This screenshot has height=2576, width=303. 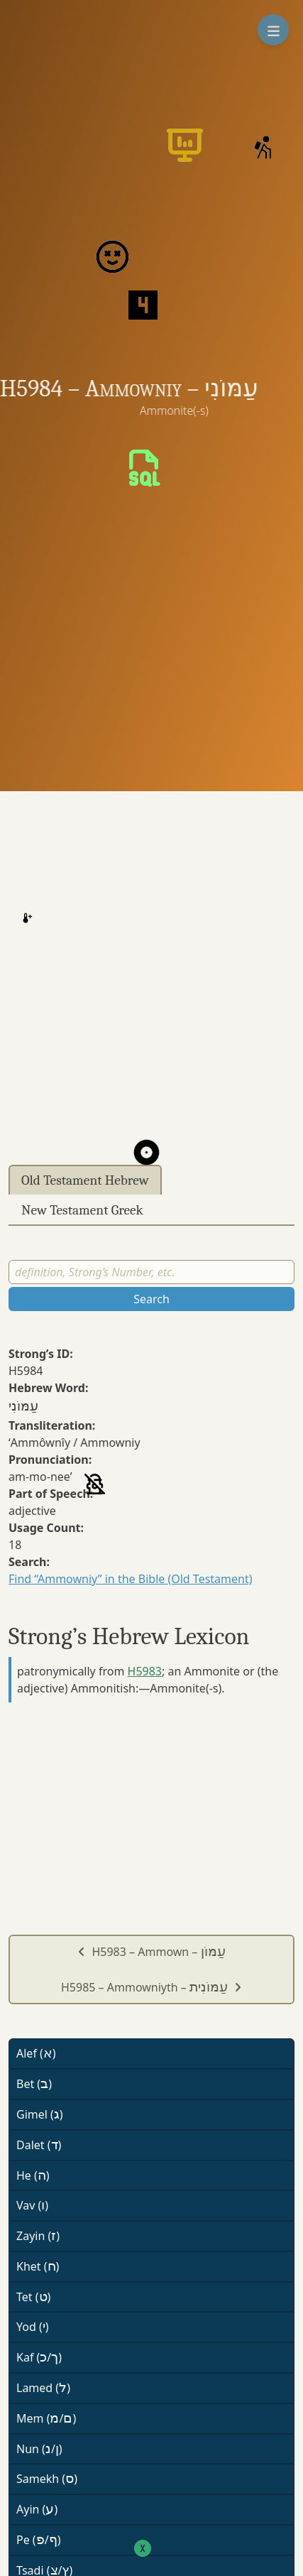 What do you see at coordinates (143, 2548) in the screenshot?
I see `close or dismiss a dialog` at bounding box center [143, 2548].